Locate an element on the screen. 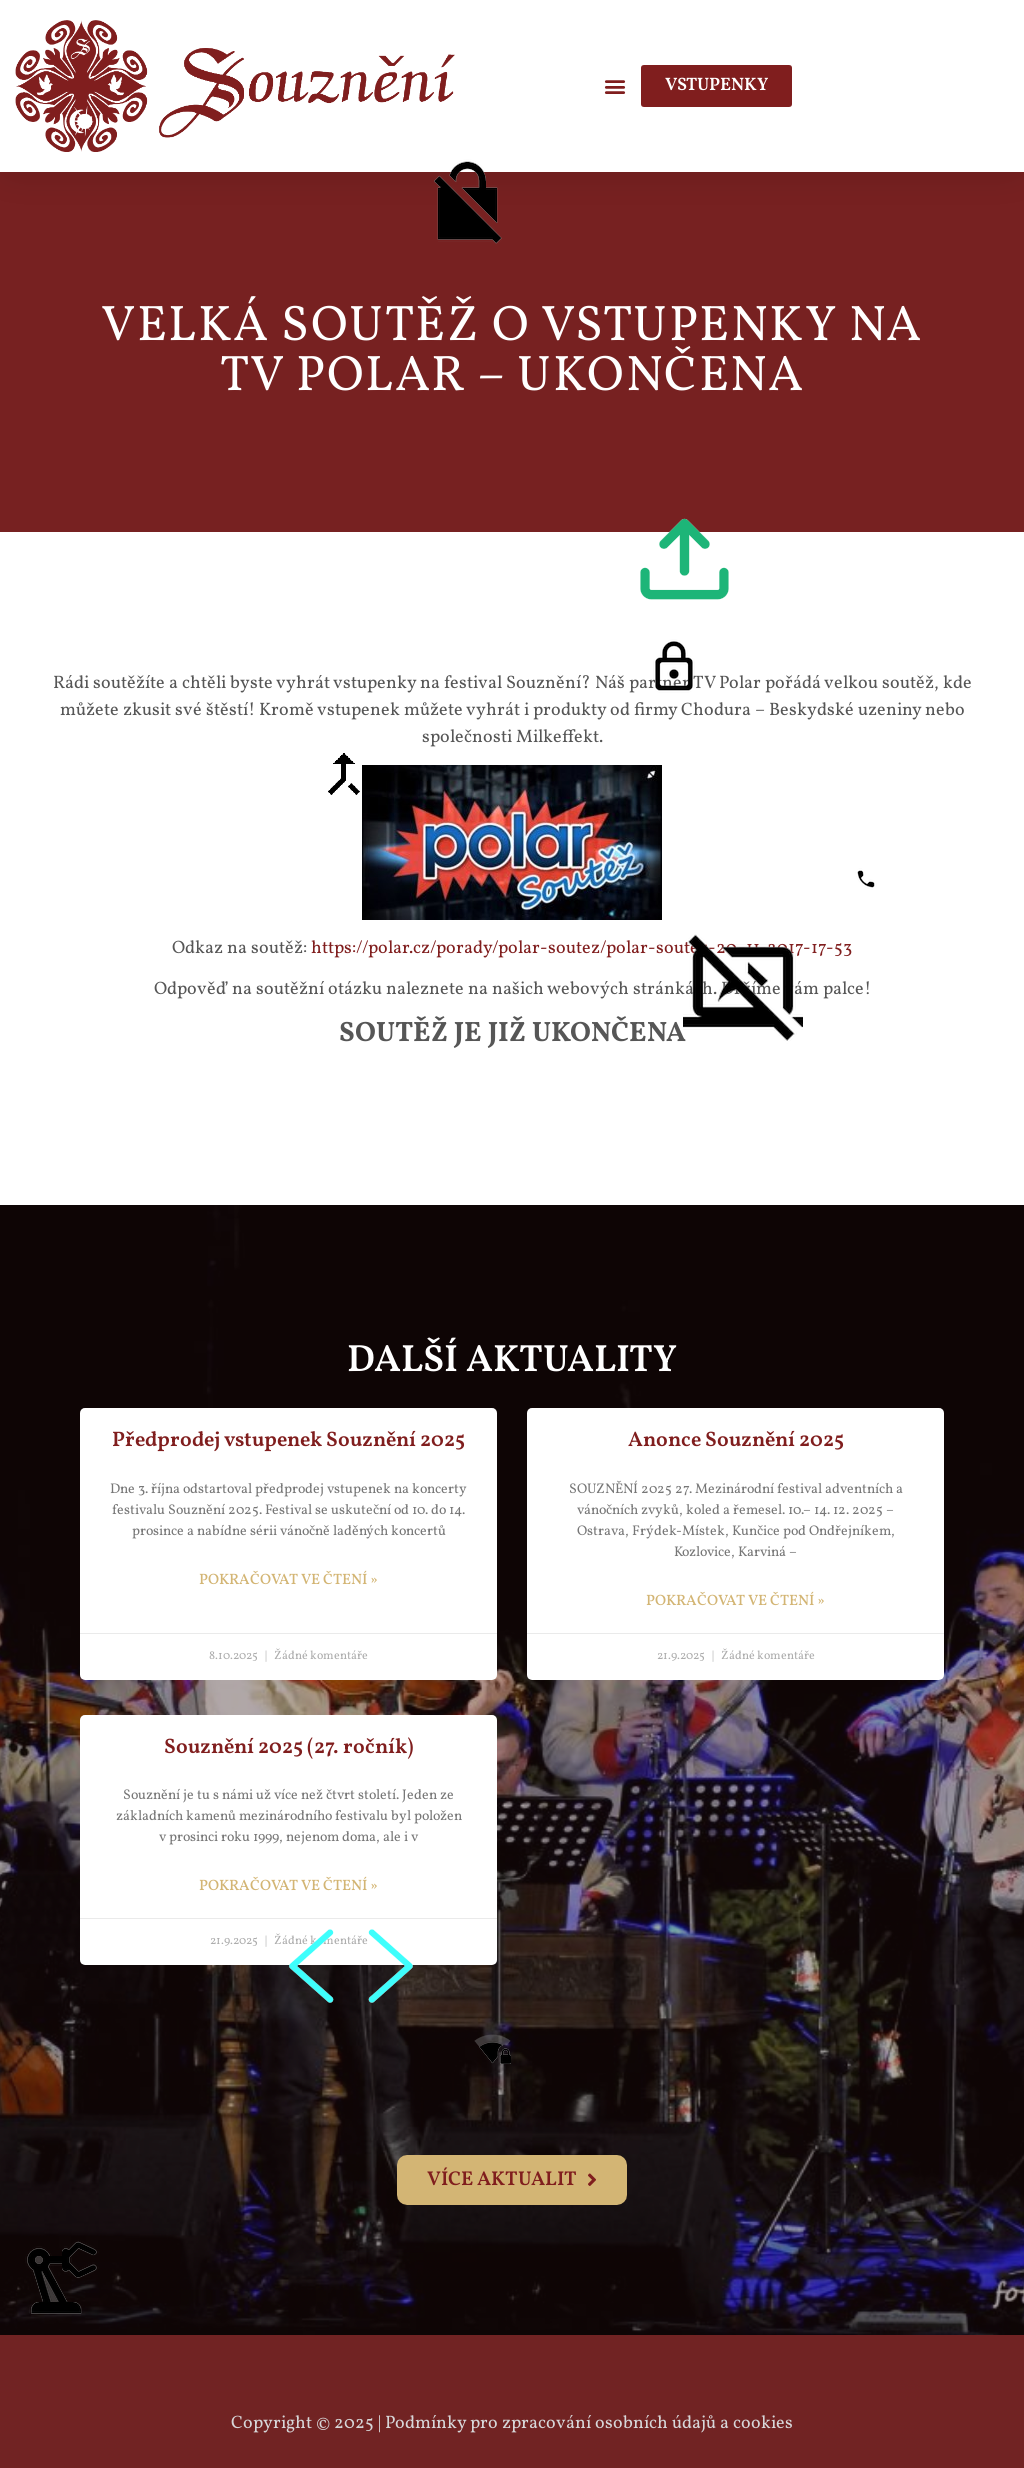 The width and height of the screenshot is (1024, 2468). merge multiple calls into a conference call is located at coordinates (344, 774).